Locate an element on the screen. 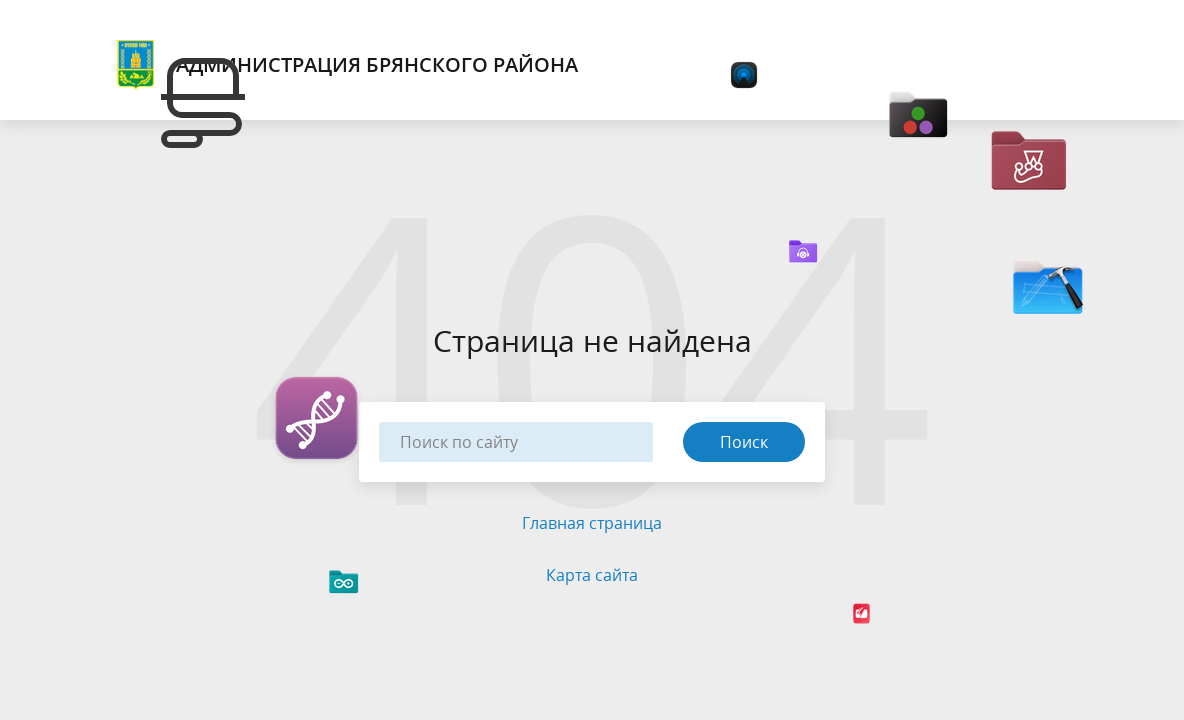  open julia programming language project folder is located at coordinates (918, 116).